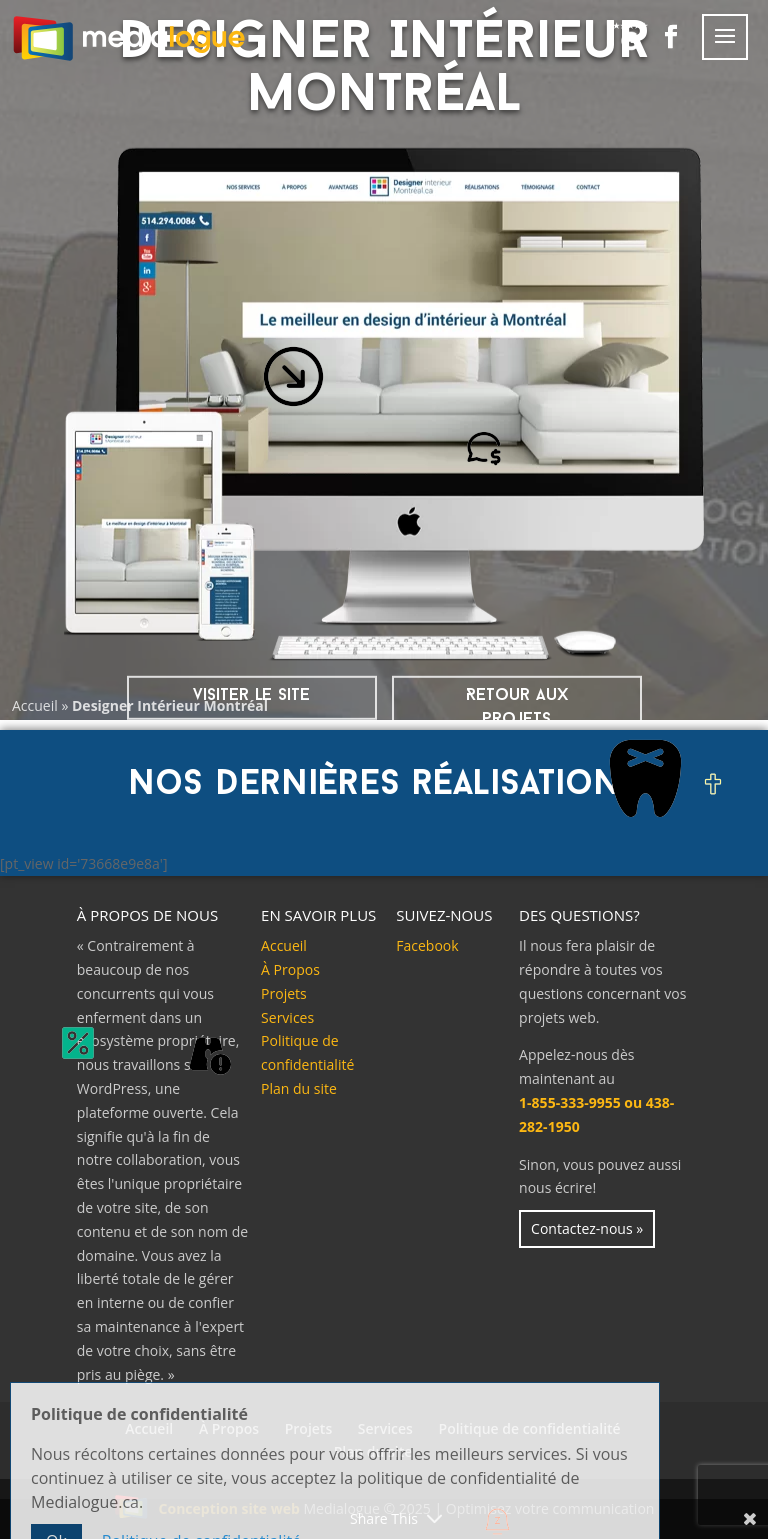 The image size is (768, 1539). What do you see at coordinates (208, 1054) in the screenshot?
I see `road hazard or traffic warning ahead` at bounding box center [208, 1054].